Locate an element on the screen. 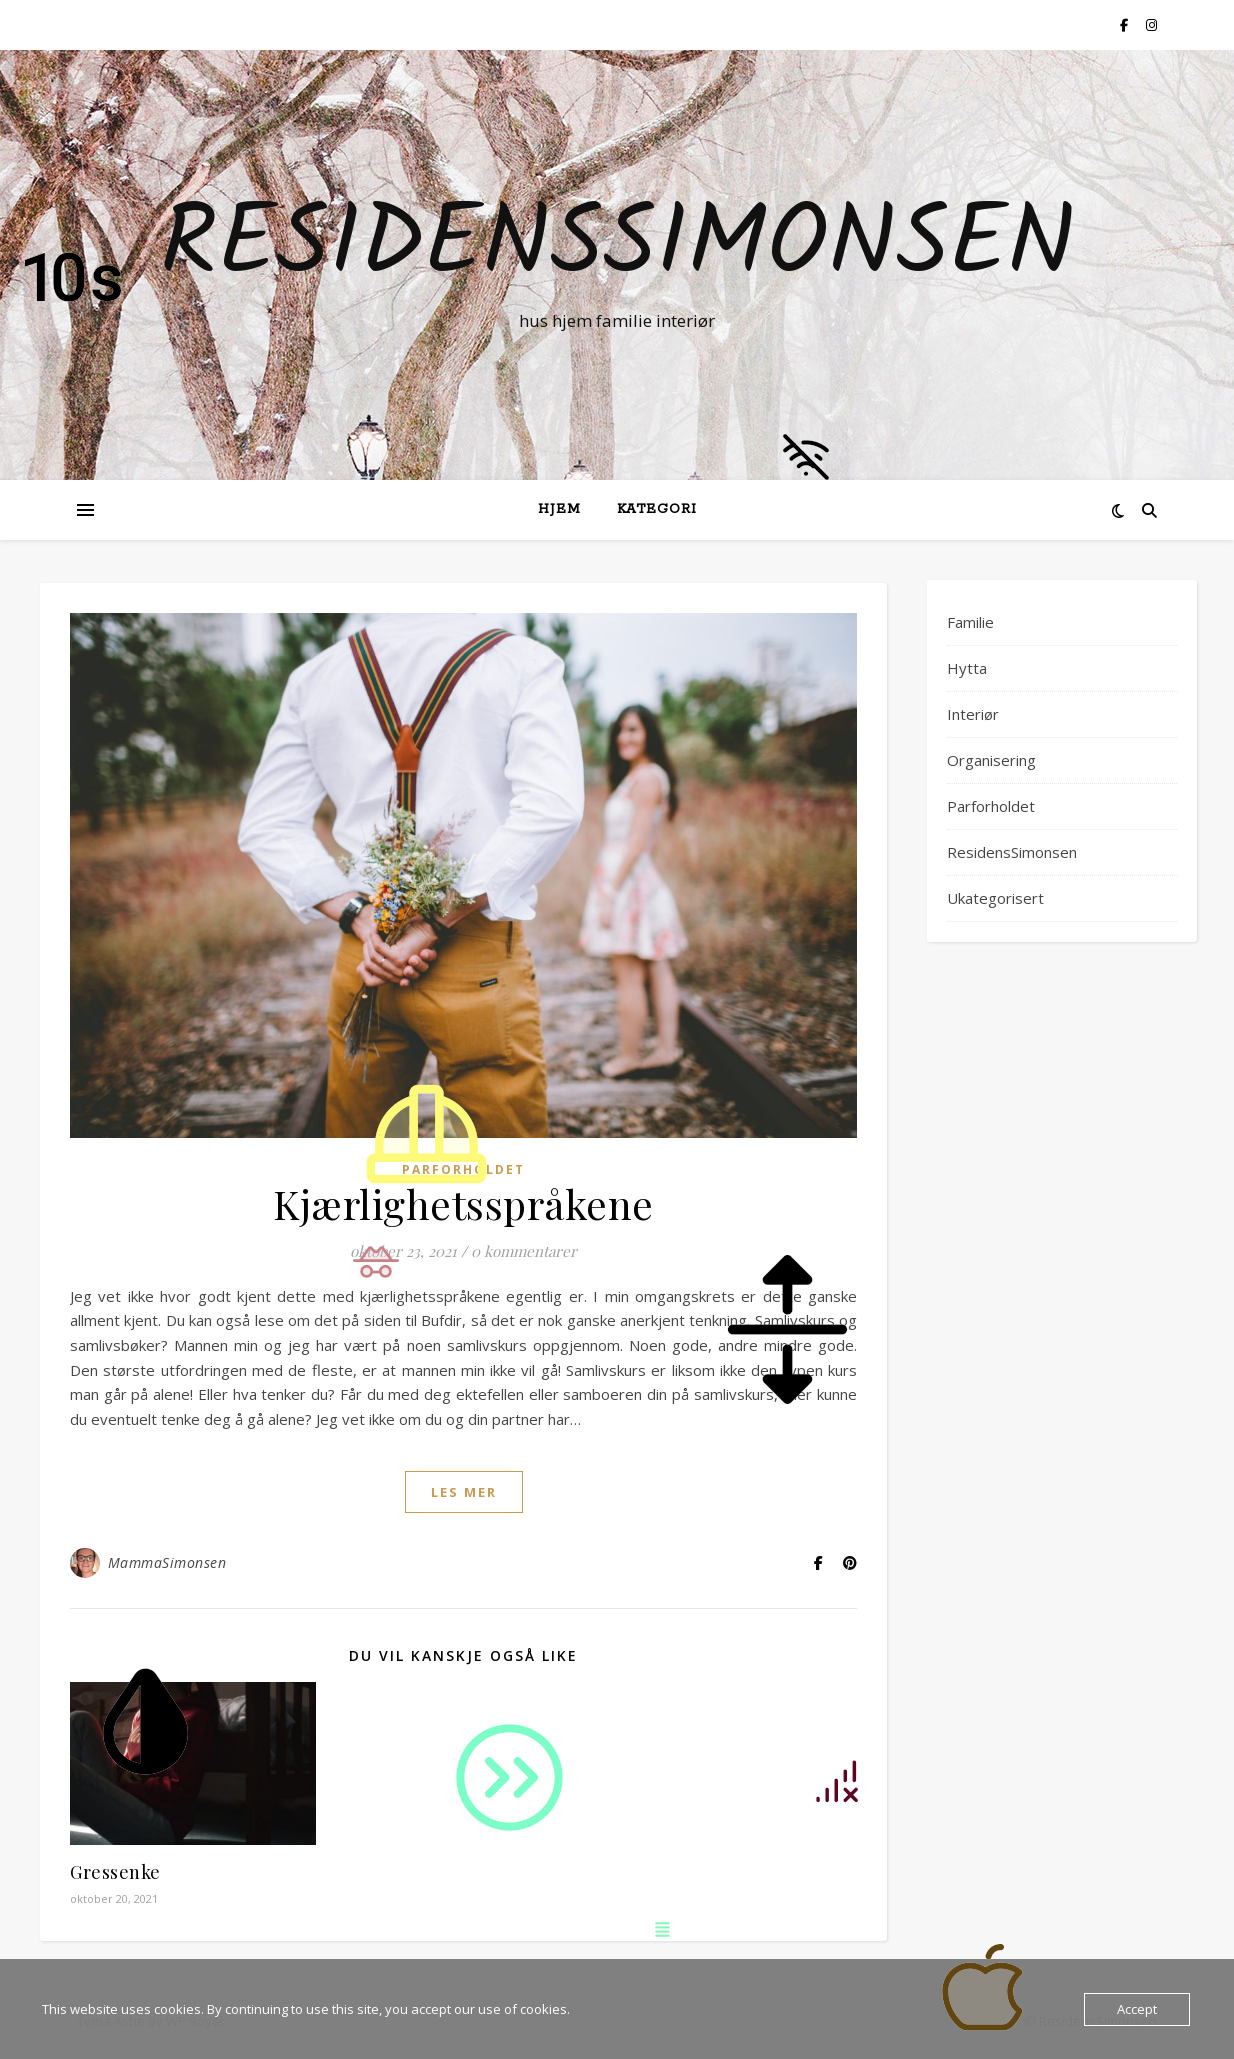 Image resolution: width=1234 pixels, height=2059 pixels. justify text alignment is located at coordinates (662, 1929).